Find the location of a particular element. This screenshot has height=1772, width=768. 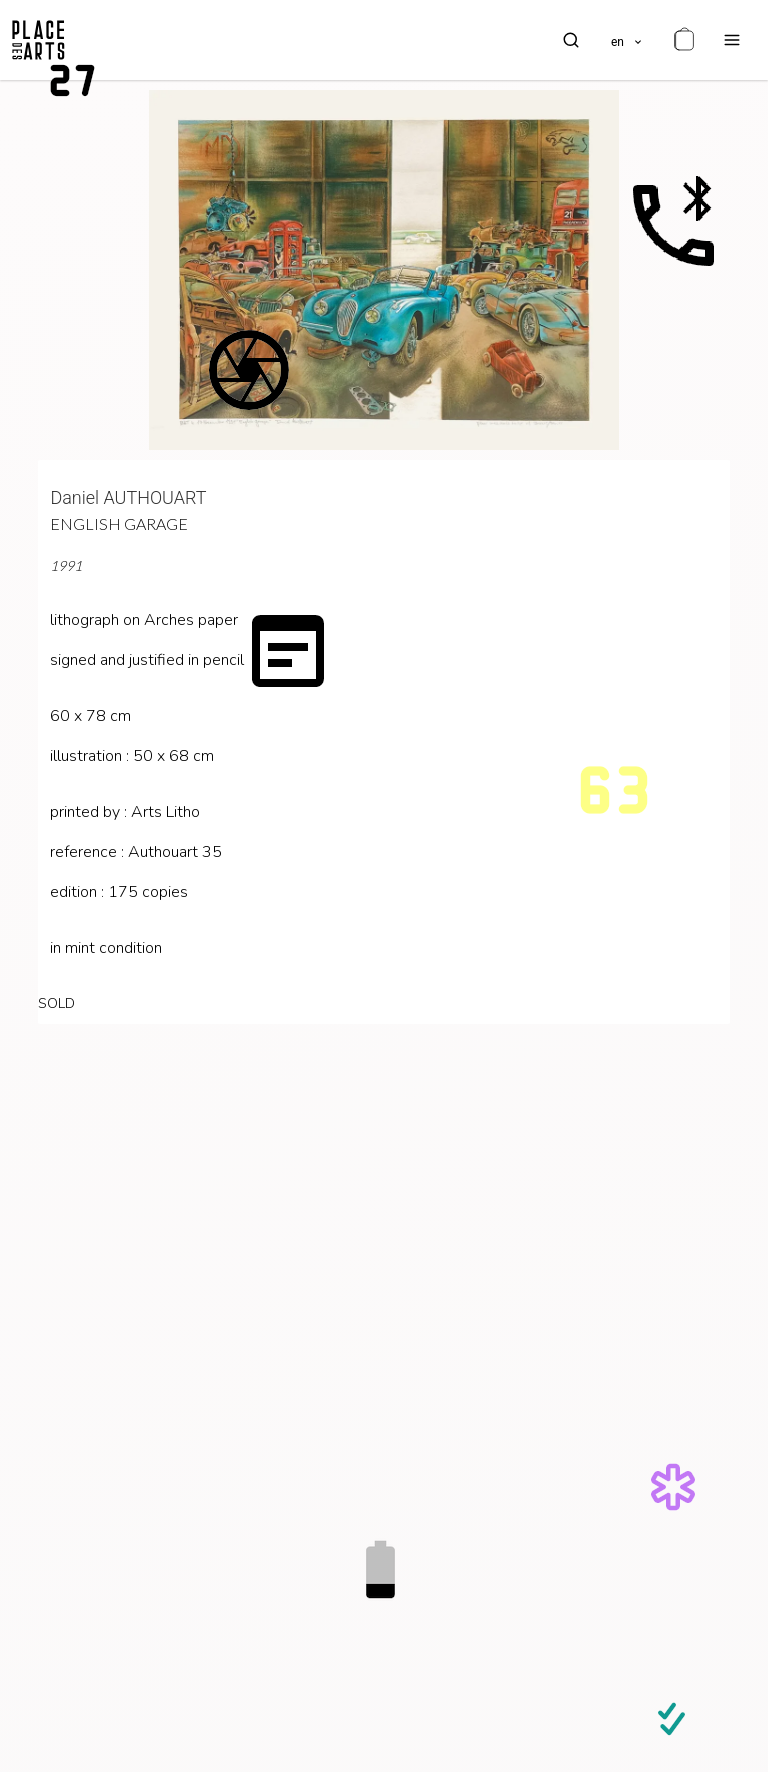

indicates message has been read is located at coordinates (671, 1719).